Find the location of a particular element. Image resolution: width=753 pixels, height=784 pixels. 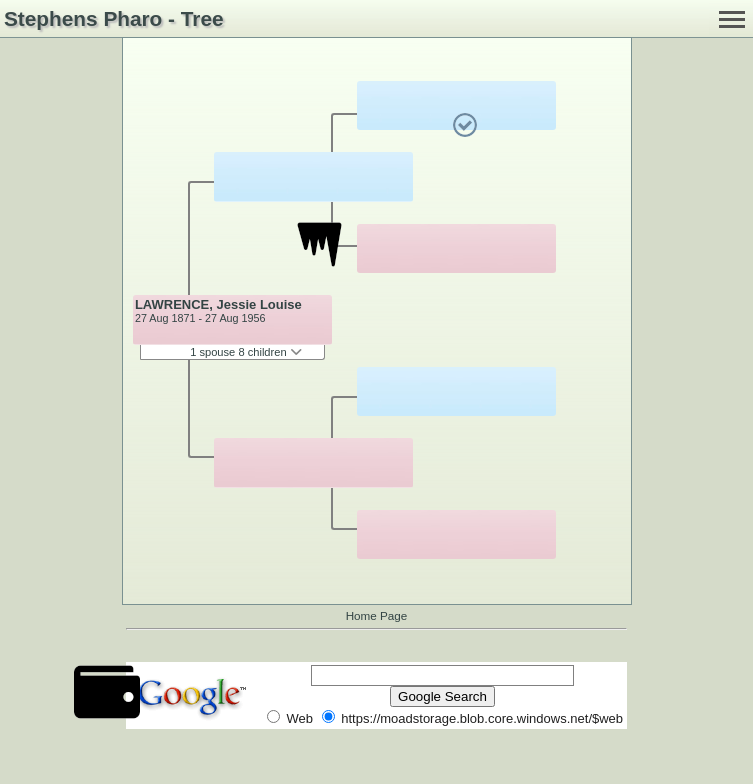

access your wallet or payment methods is located at coordinates (107, 692).